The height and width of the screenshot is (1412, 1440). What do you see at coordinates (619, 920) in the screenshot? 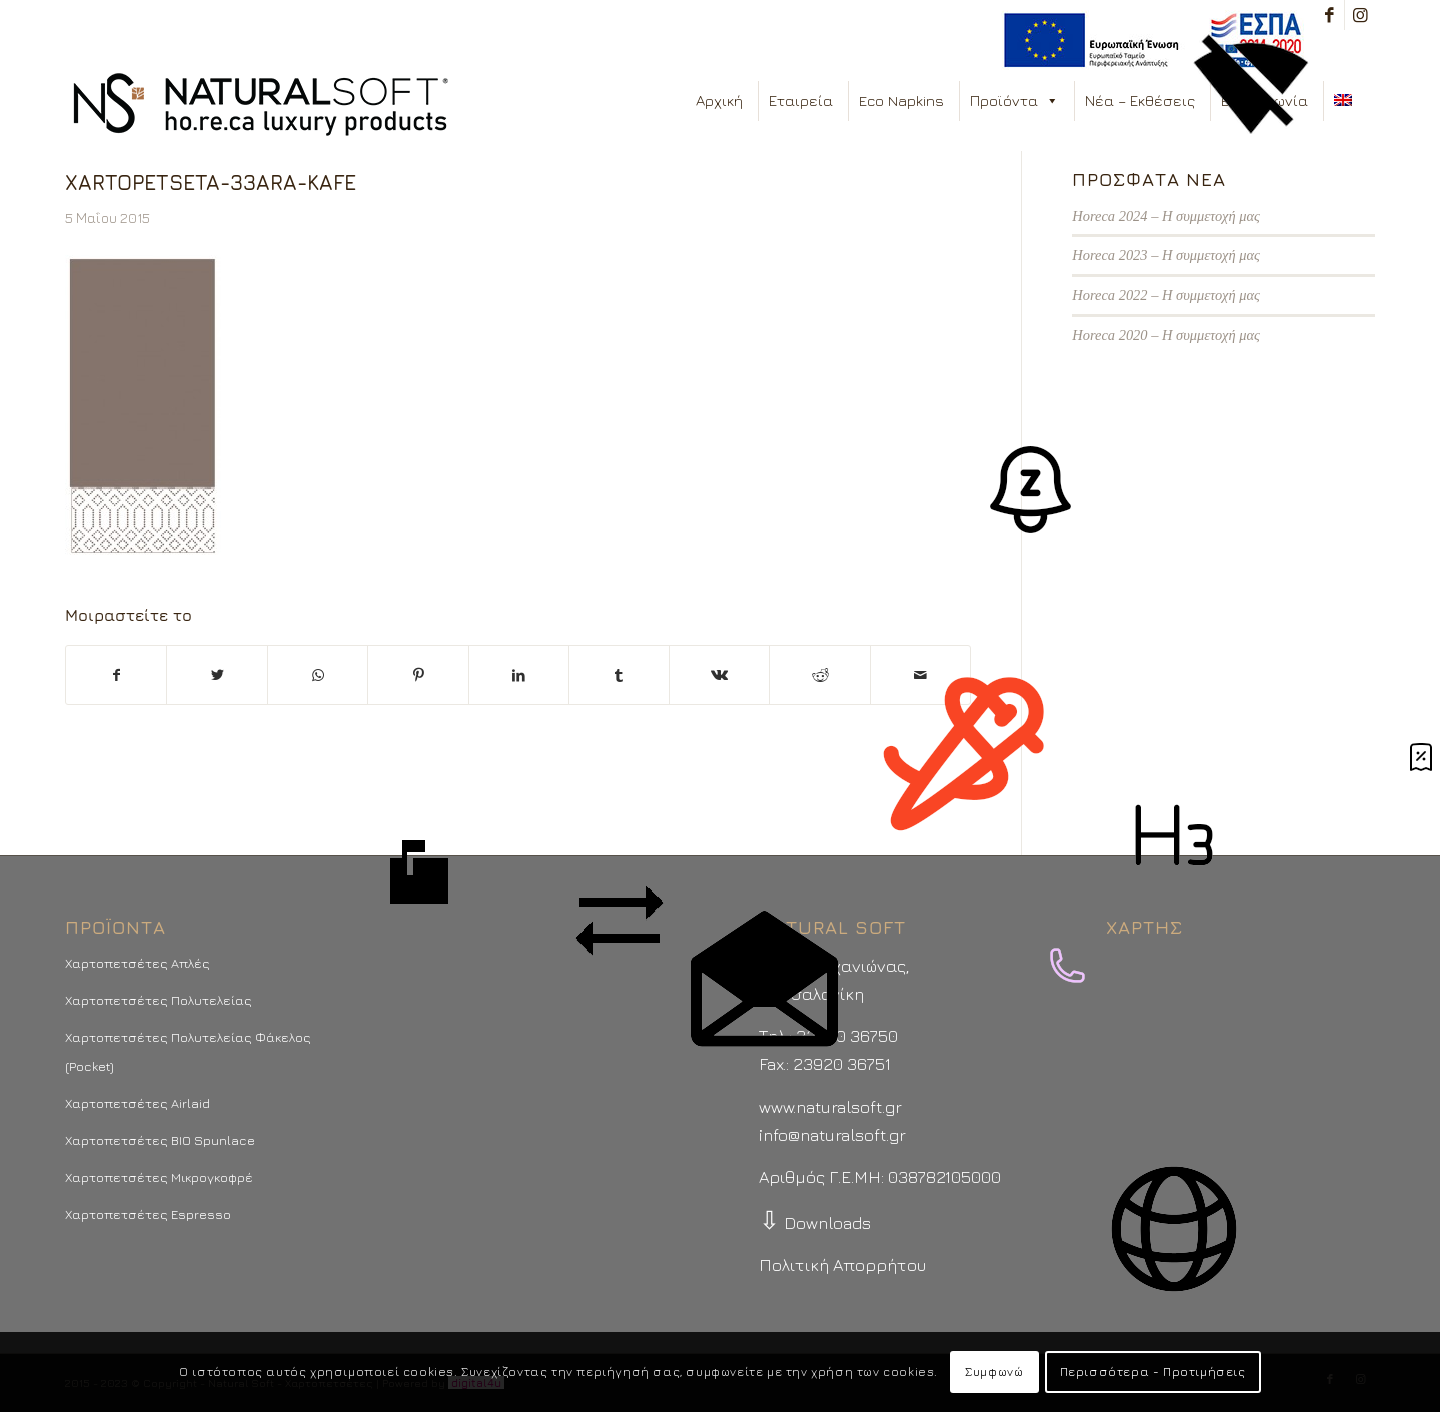
I see `sync data between devices or accounts` at bounding box center [619, 920].